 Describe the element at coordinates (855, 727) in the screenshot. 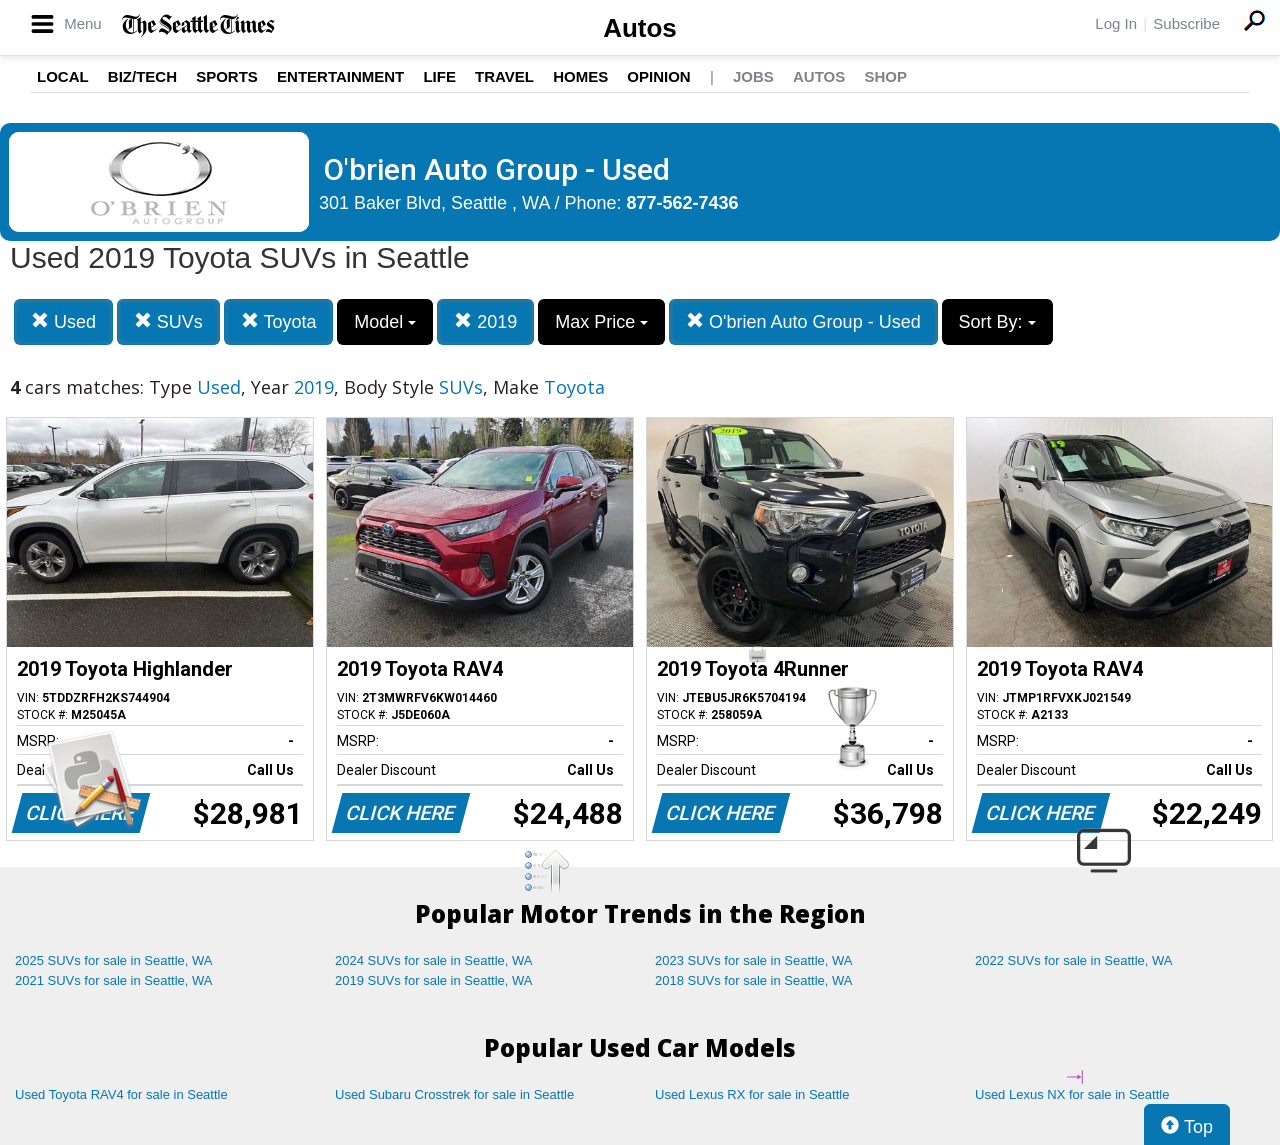

I see `indicates second place achievement or silver-tier ranking` at that location.